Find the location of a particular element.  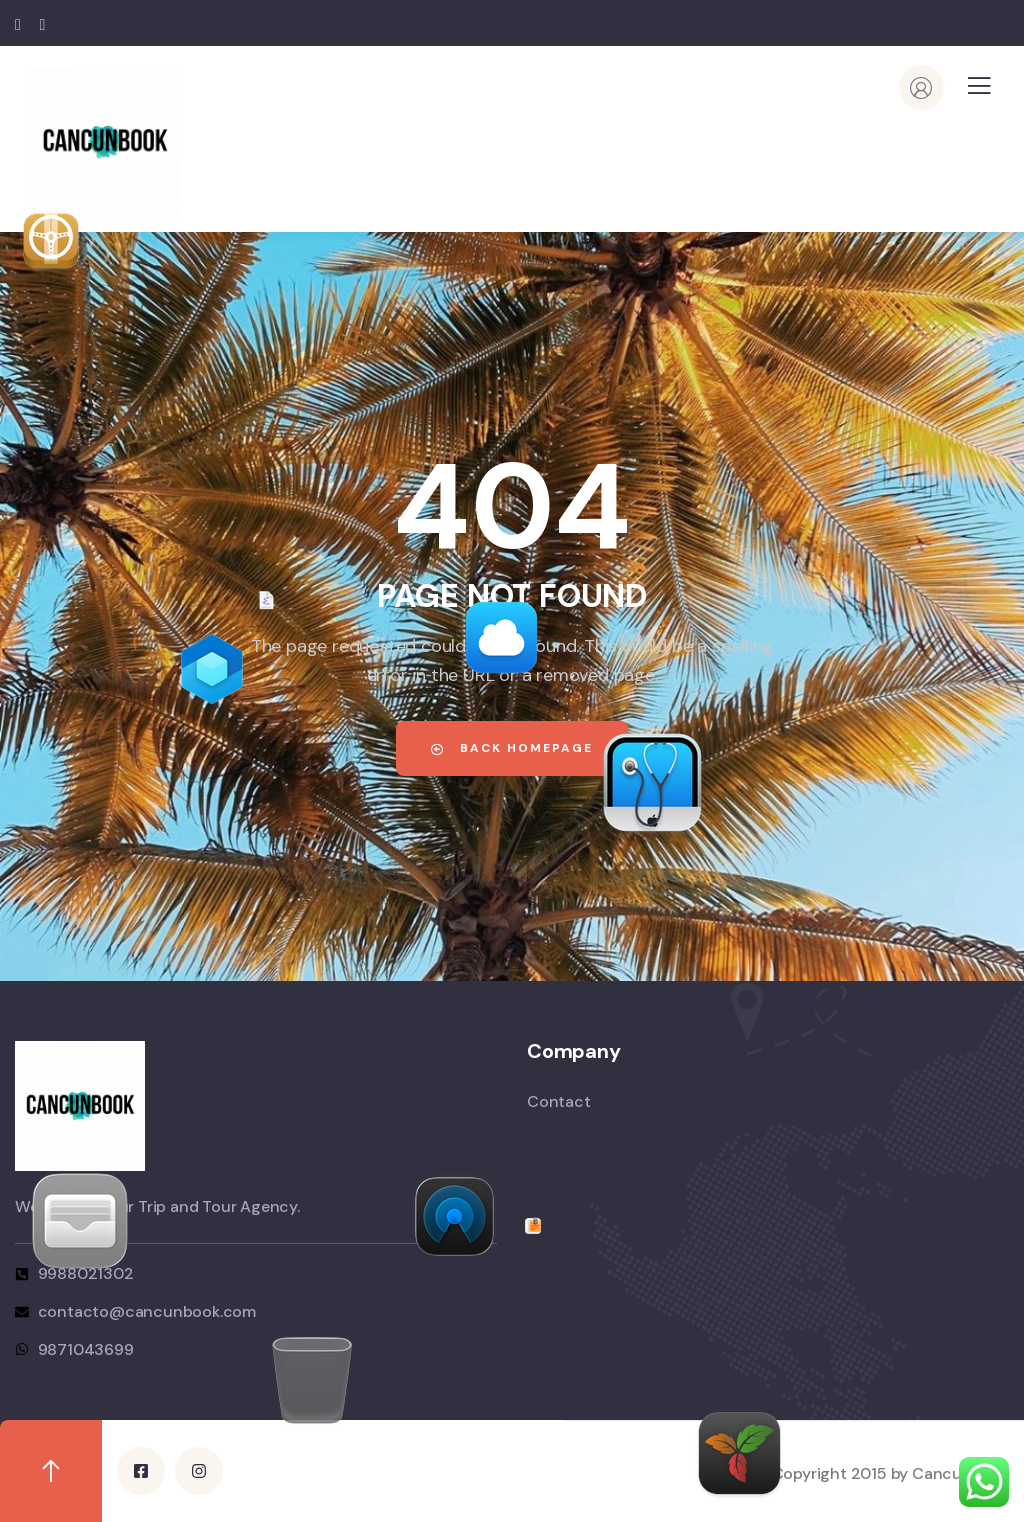

open the trash to view deleted items is located at coordinates (312, 1379).